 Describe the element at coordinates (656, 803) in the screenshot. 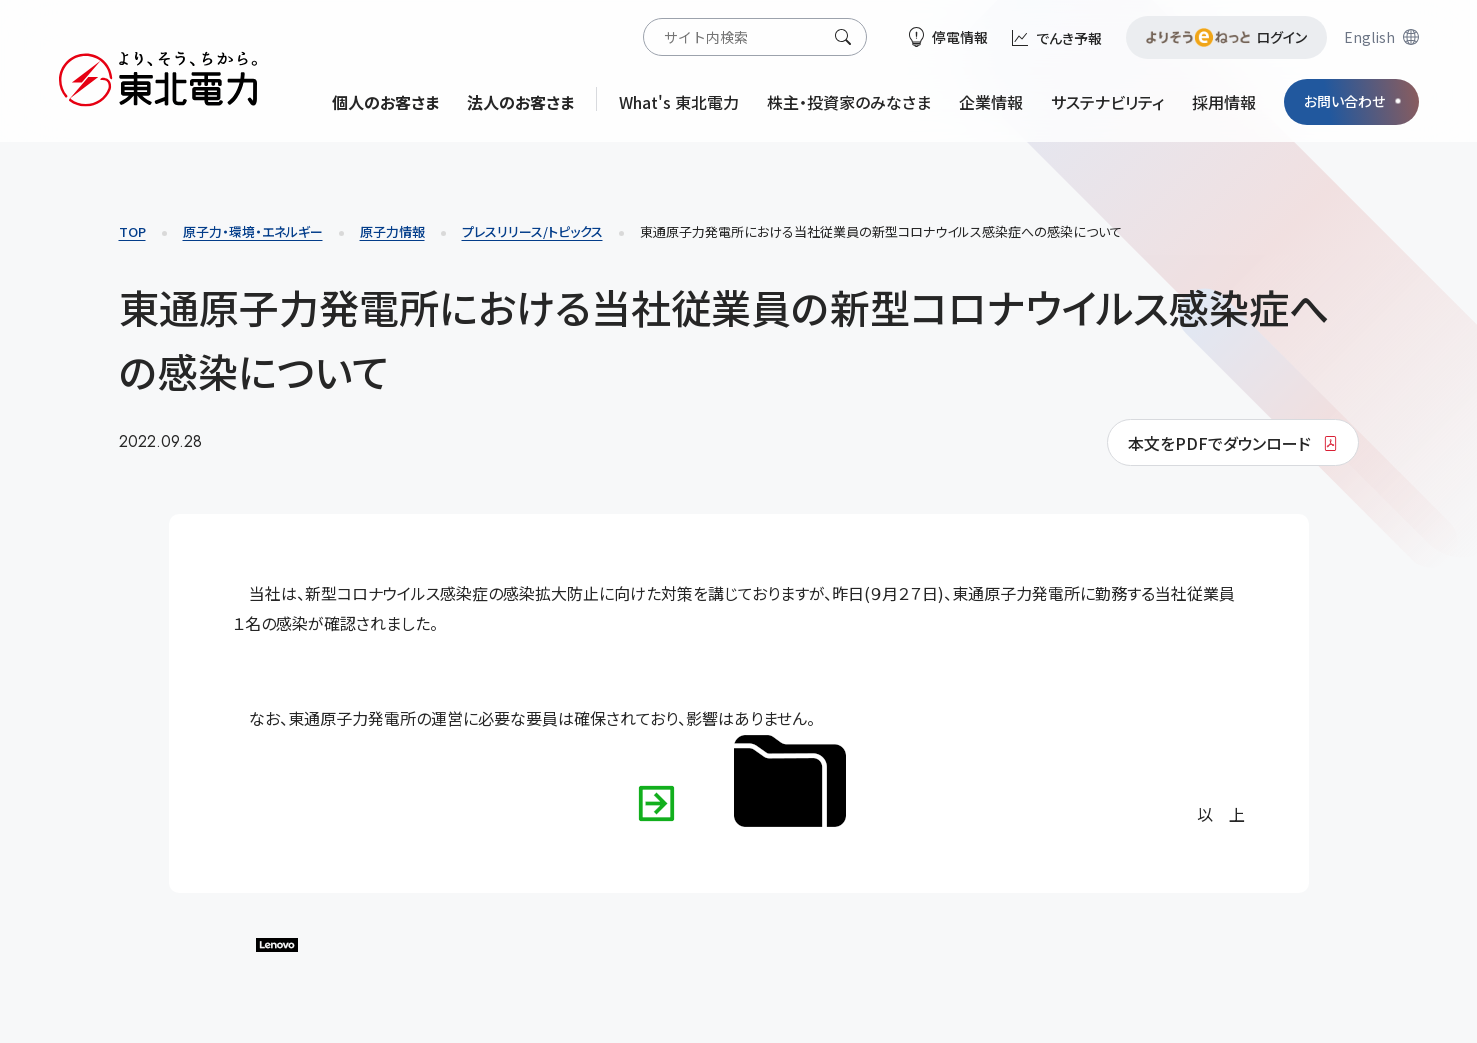

I see `navigate to the next item or screen` at that location.